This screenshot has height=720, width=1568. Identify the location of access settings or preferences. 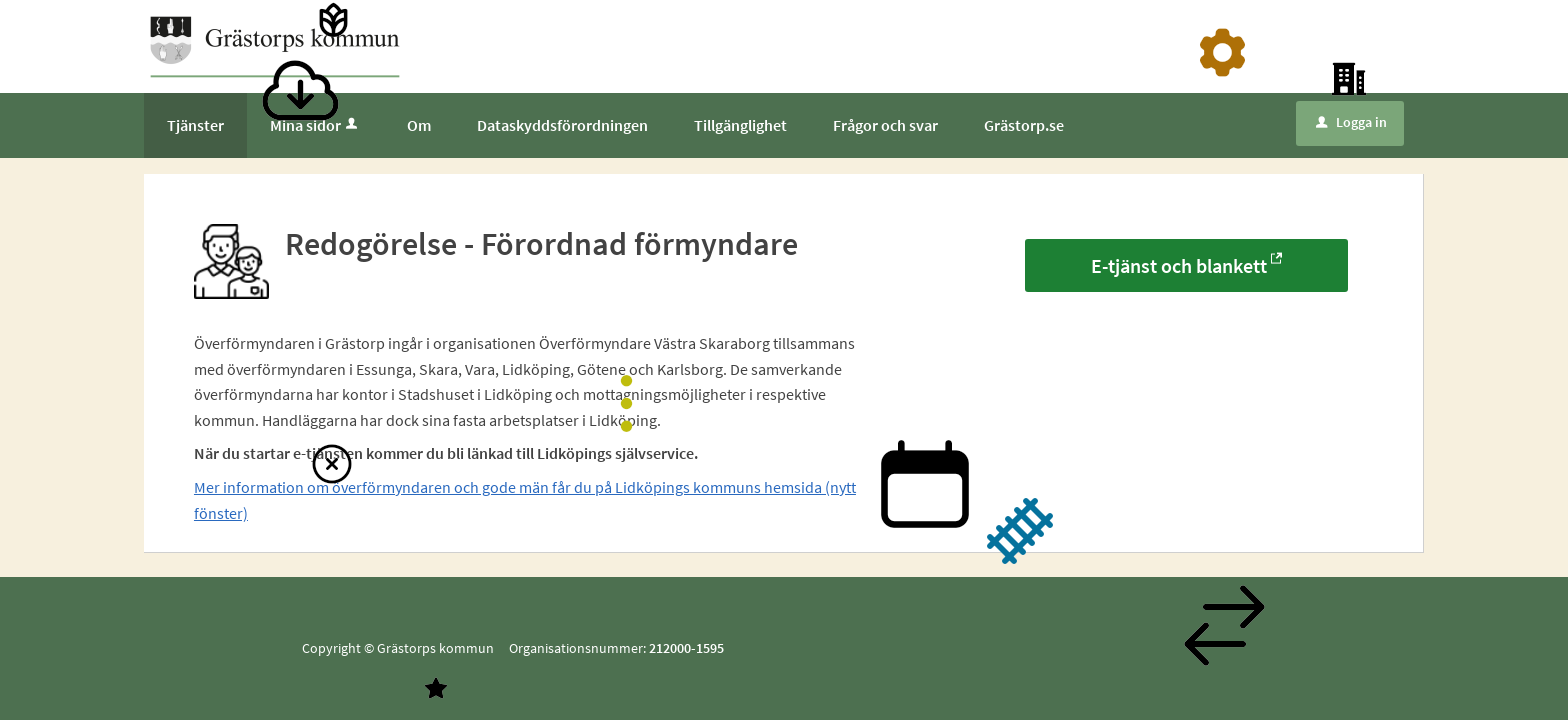
(1222, 52).